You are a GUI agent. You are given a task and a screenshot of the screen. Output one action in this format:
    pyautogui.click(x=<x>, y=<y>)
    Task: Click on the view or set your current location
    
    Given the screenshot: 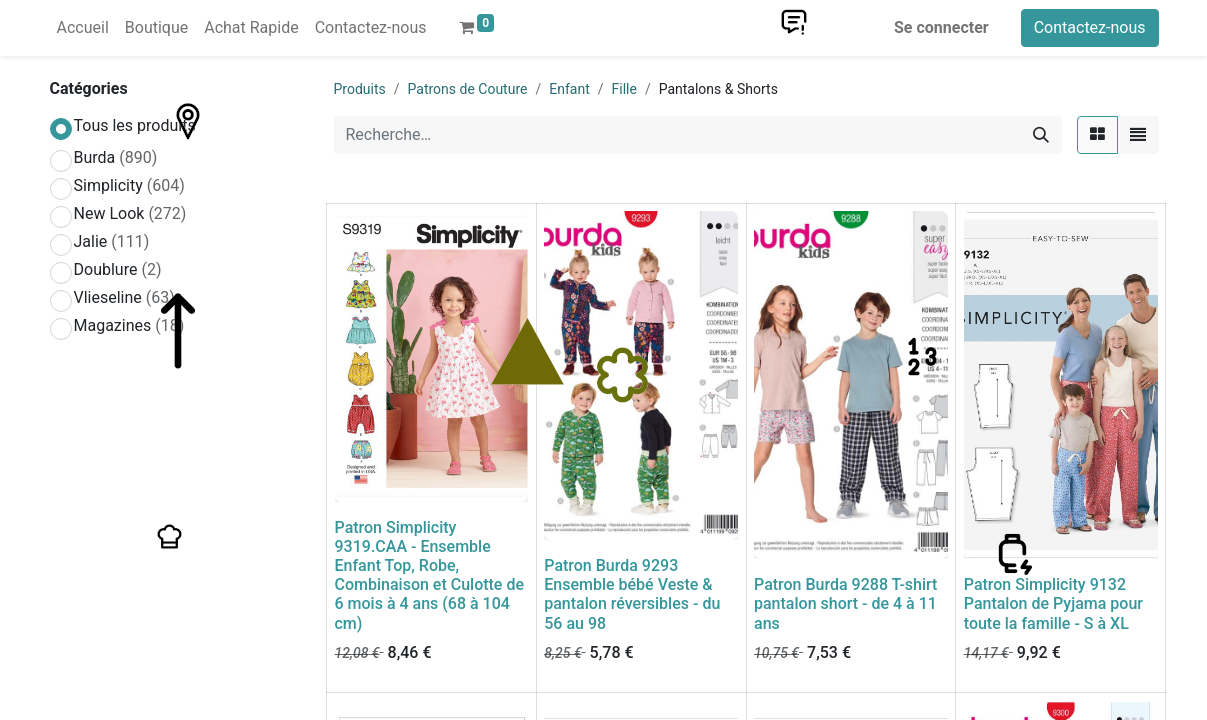 What is the action you would take?
    pyautogui.click(x=188, y=122)
    